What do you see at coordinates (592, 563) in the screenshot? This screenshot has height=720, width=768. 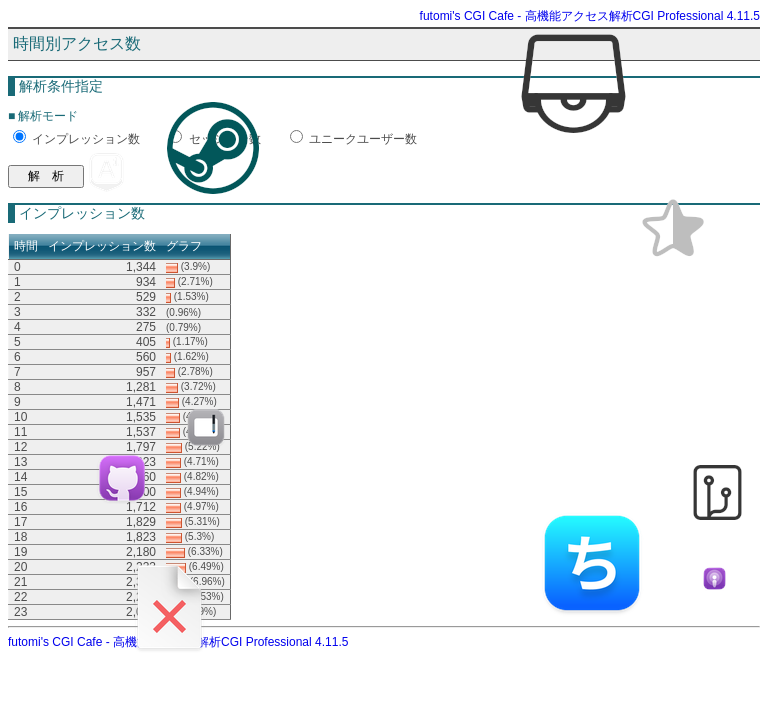 I see `open ibus-anthy japanese input method settings` at bounding box center [592, 563].